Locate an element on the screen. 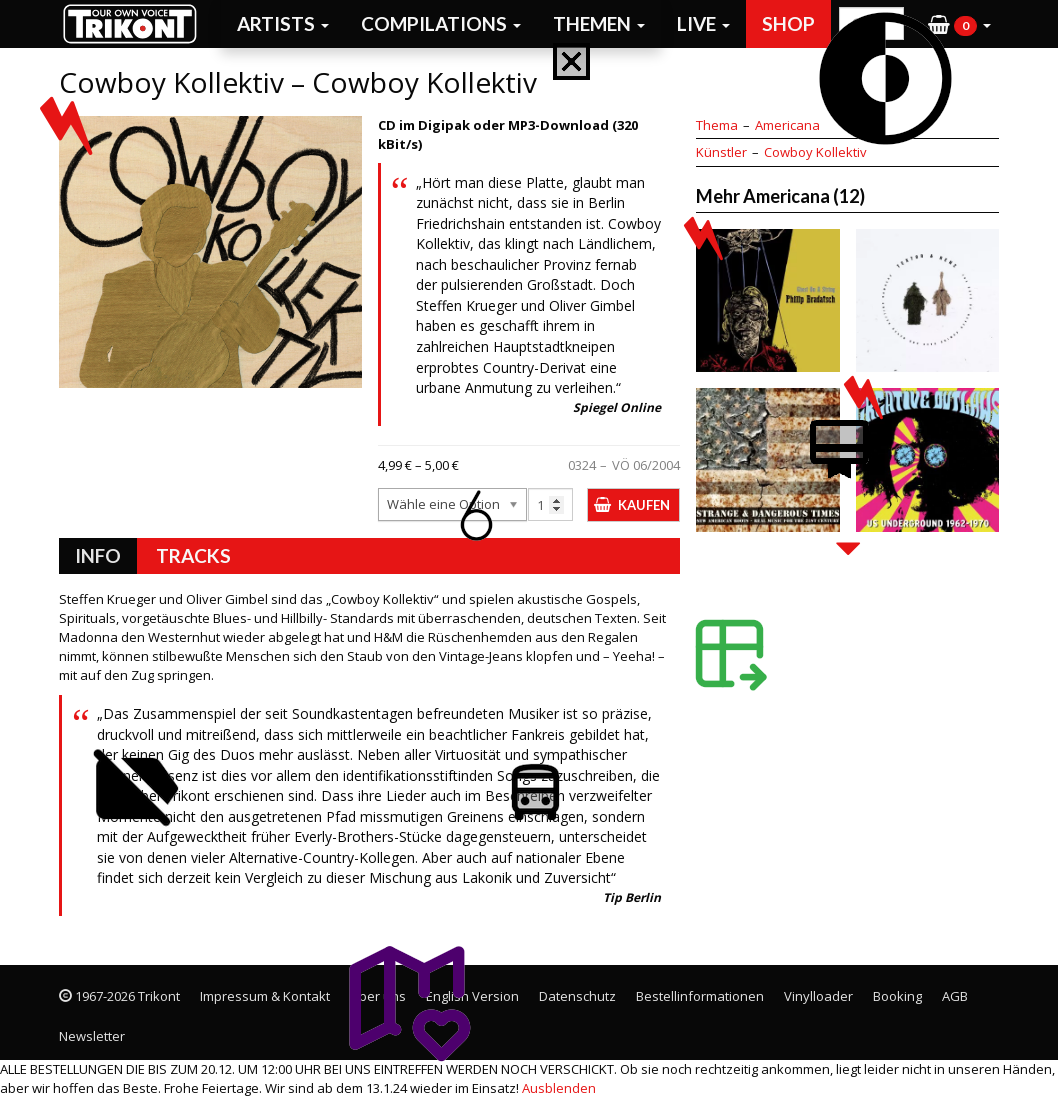  remove a label or tag is located at coordinates (135, 788).